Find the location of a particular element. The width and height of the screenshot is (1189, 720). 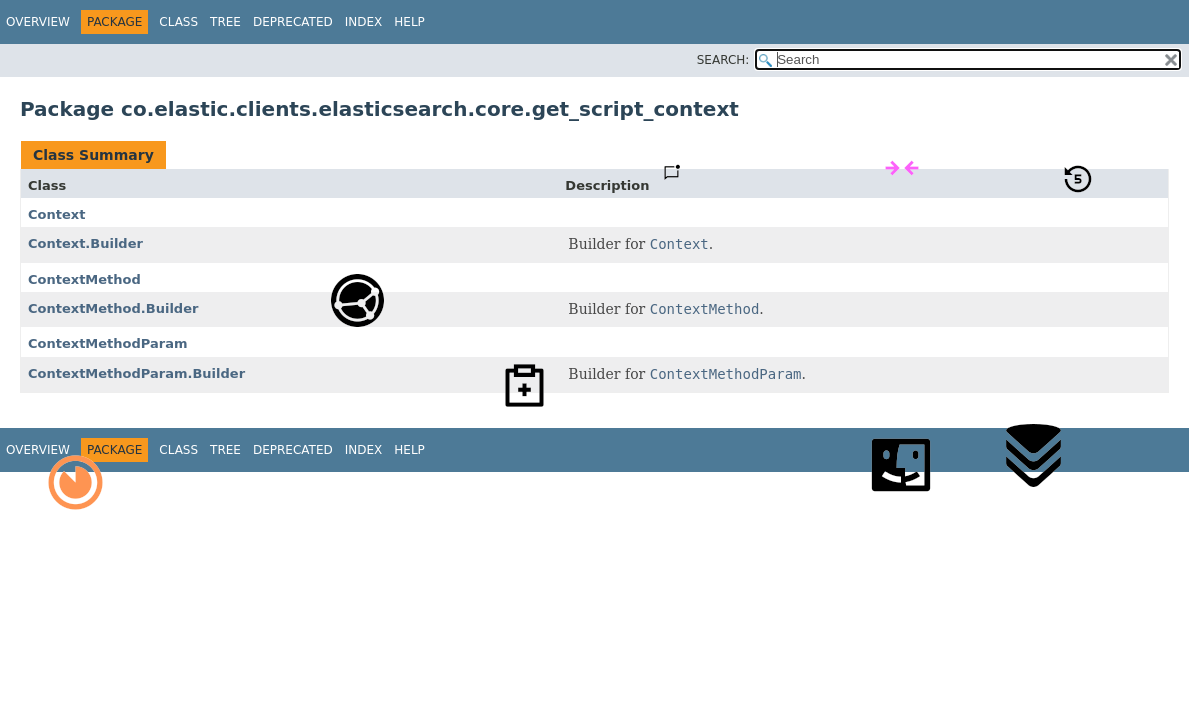

indicates unread messages in chat is located at coordinates (671, 172).